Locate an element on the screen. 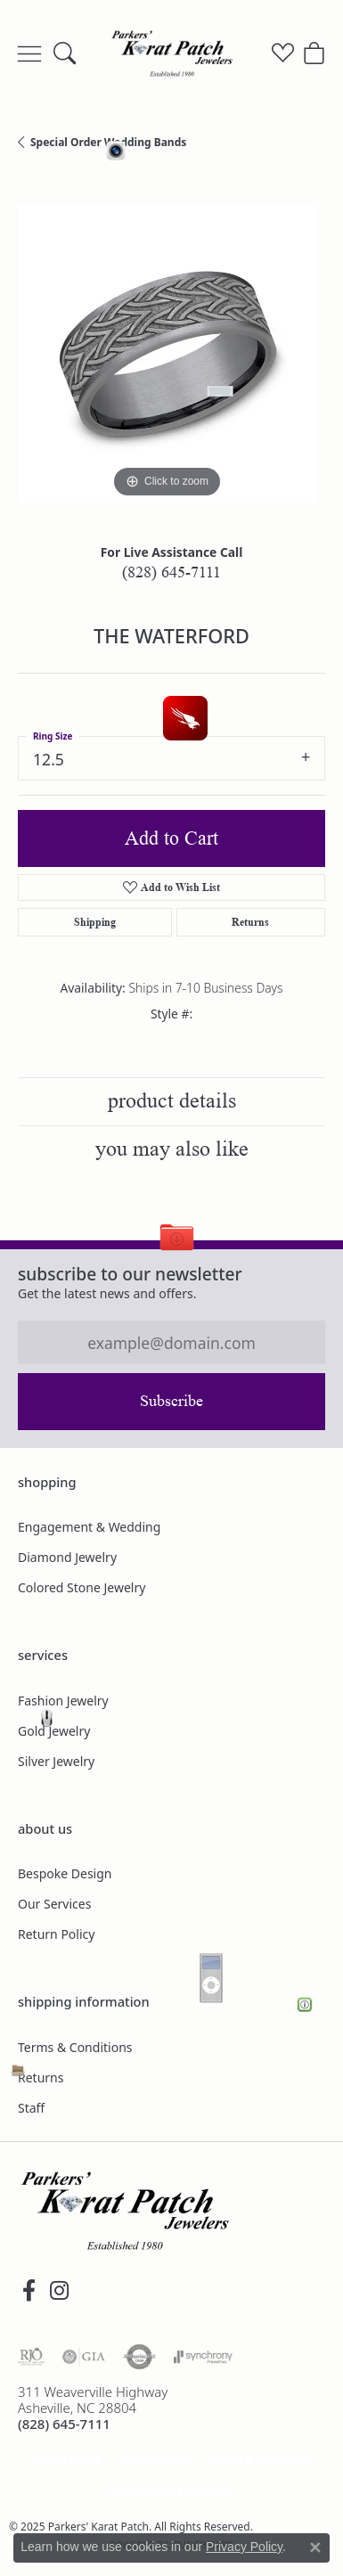 This screenshot has height=2576, width=343. iPod nano device connected is located at coordinates (211, 1978).